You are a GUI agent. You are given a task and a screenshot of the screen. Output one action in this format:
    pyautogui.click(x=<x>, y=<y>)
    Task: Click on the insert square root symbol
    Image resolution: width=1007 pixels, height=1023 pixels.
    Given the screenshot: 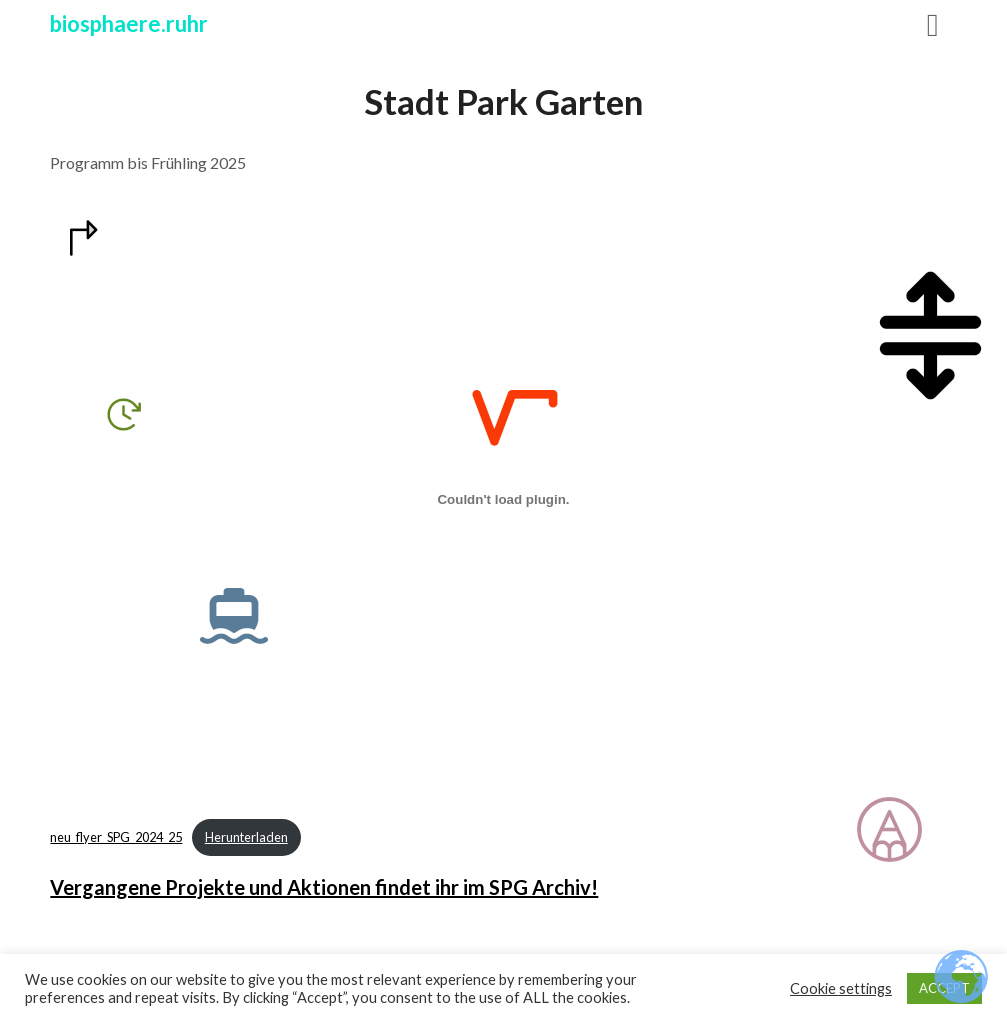 What is the action you would take?
    pyautogui.click(x=512, y=412)
    